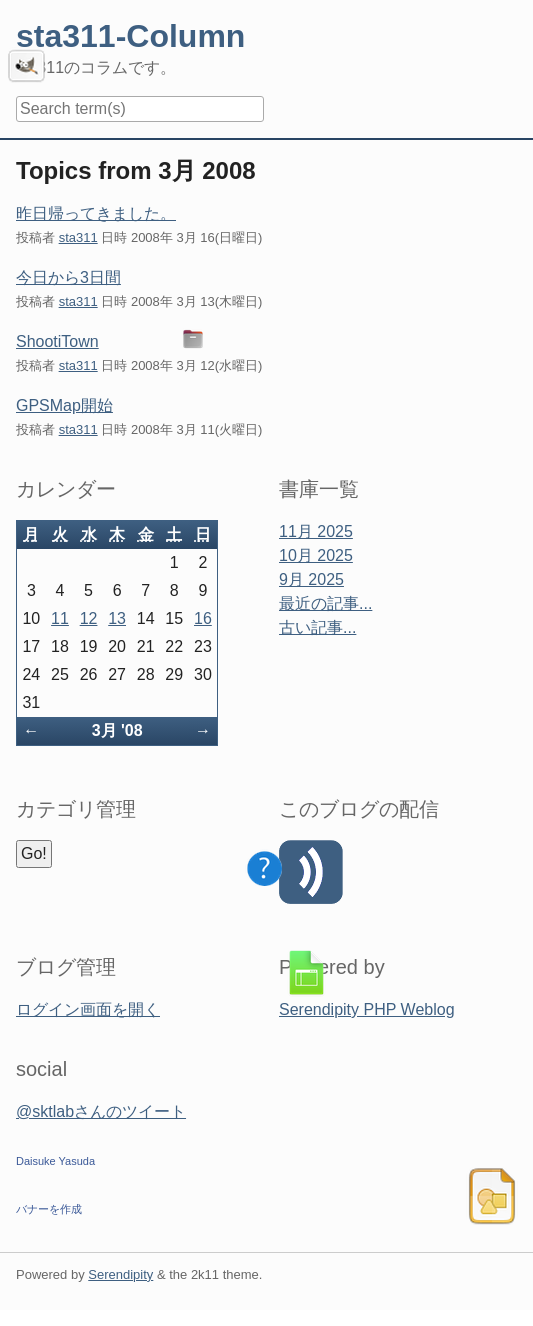 The image size is (533, 1326). What do you see at coordinates (306, 973) in the screenshot?
I see `a QML source code file` at bounding box center [306, 973].